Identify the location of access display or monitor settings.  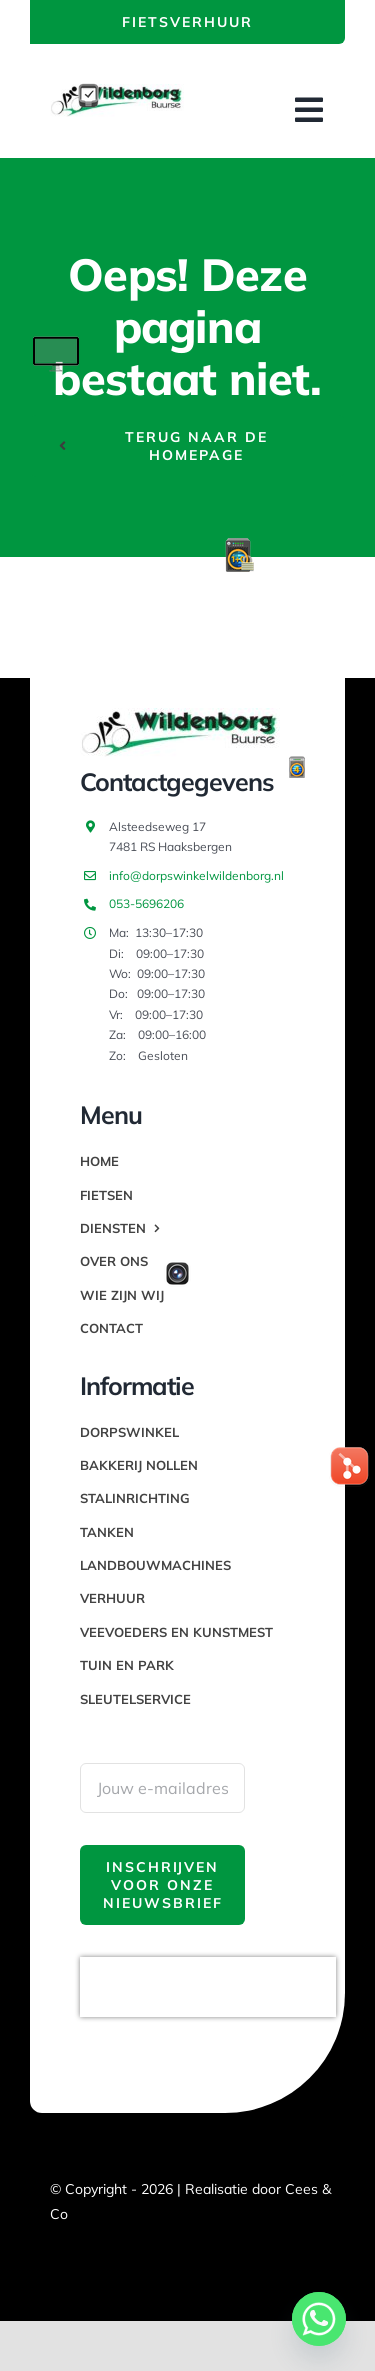
(56, 354).